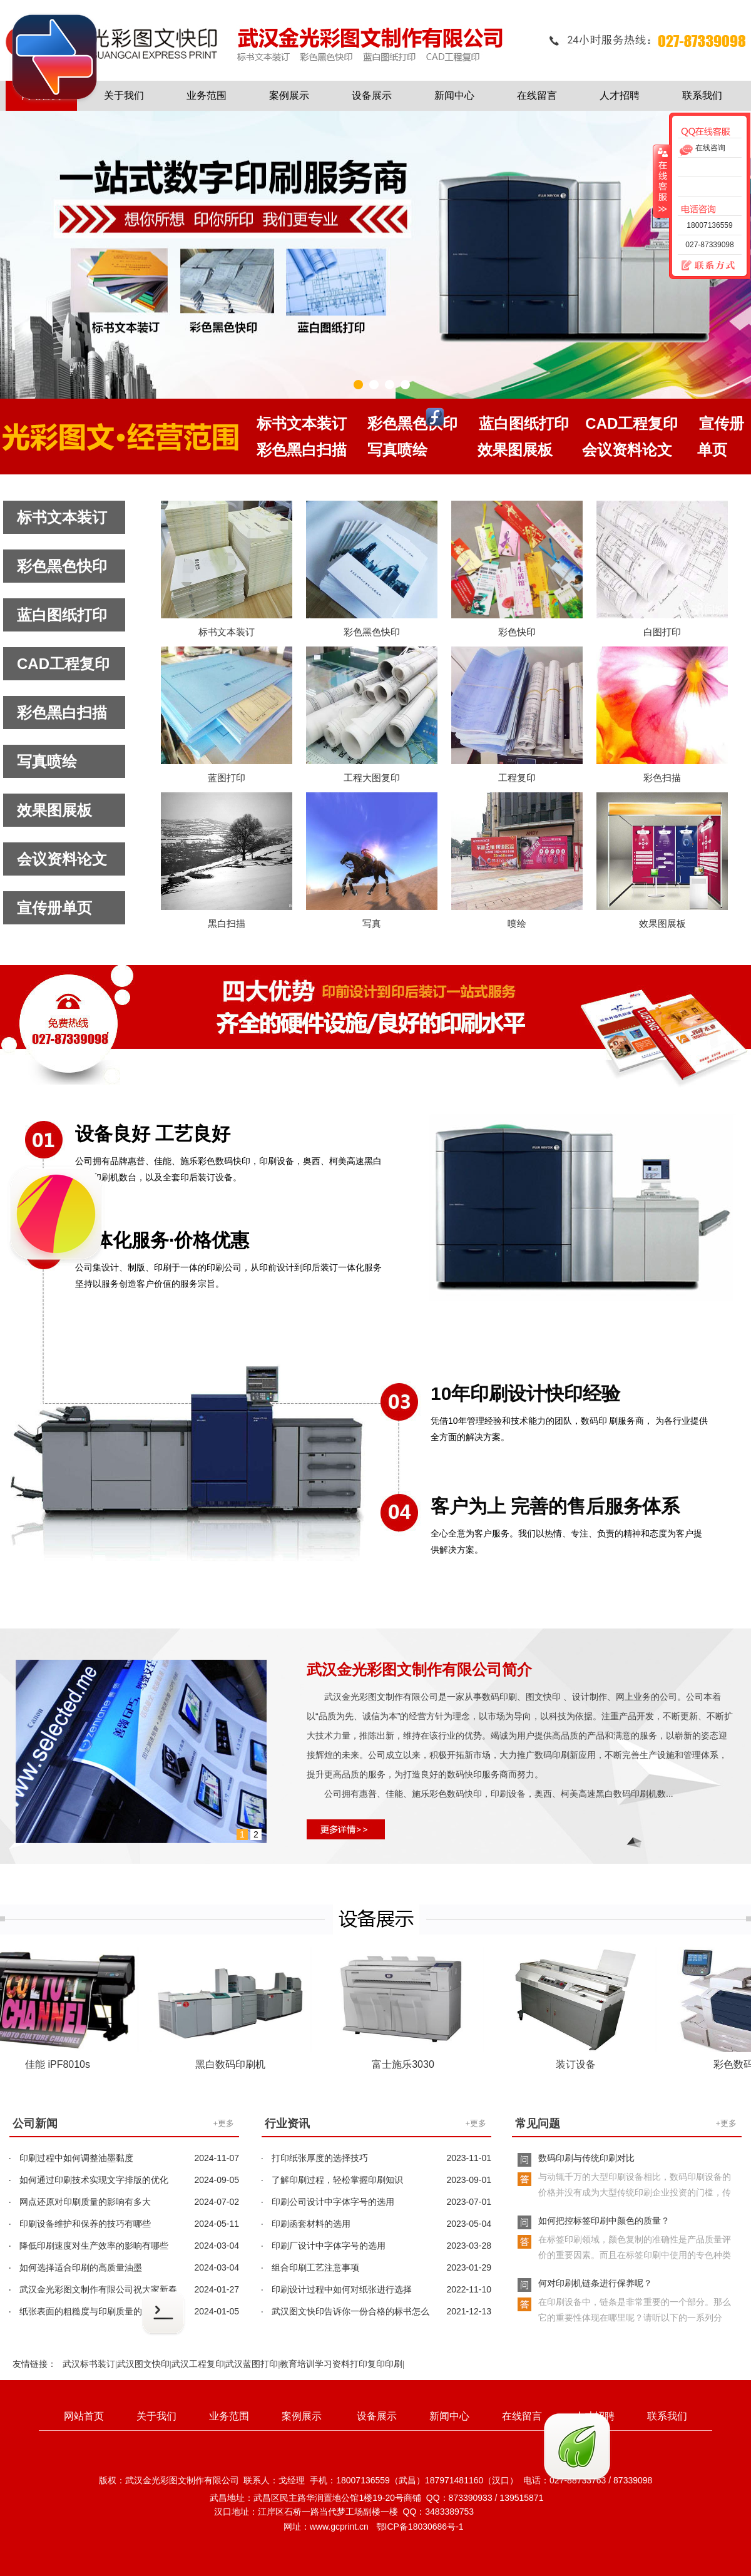 The height and width of the screenshot is (2576, 751). Describe the element at coordinates (163, 2313) in the screenshot. I see `open terminal or command line interface` at that location.